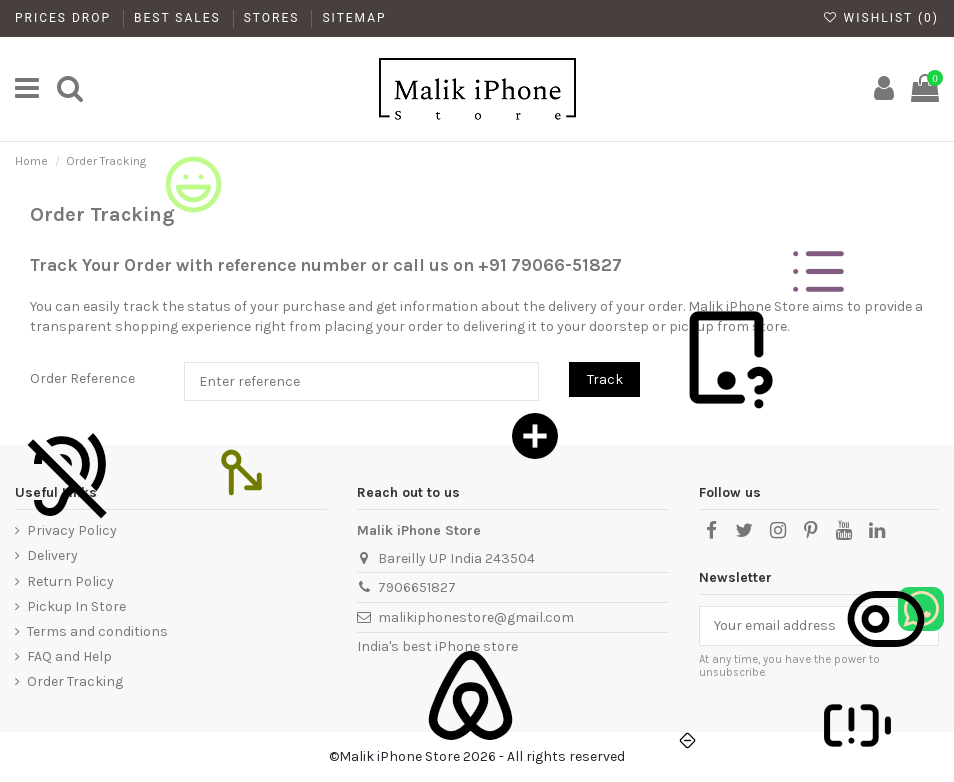  What do you see at coordinates (70, 476) in the screenshot?
I see `indicates hearing accessibility features are disabled` at bounding box center [70, 476].